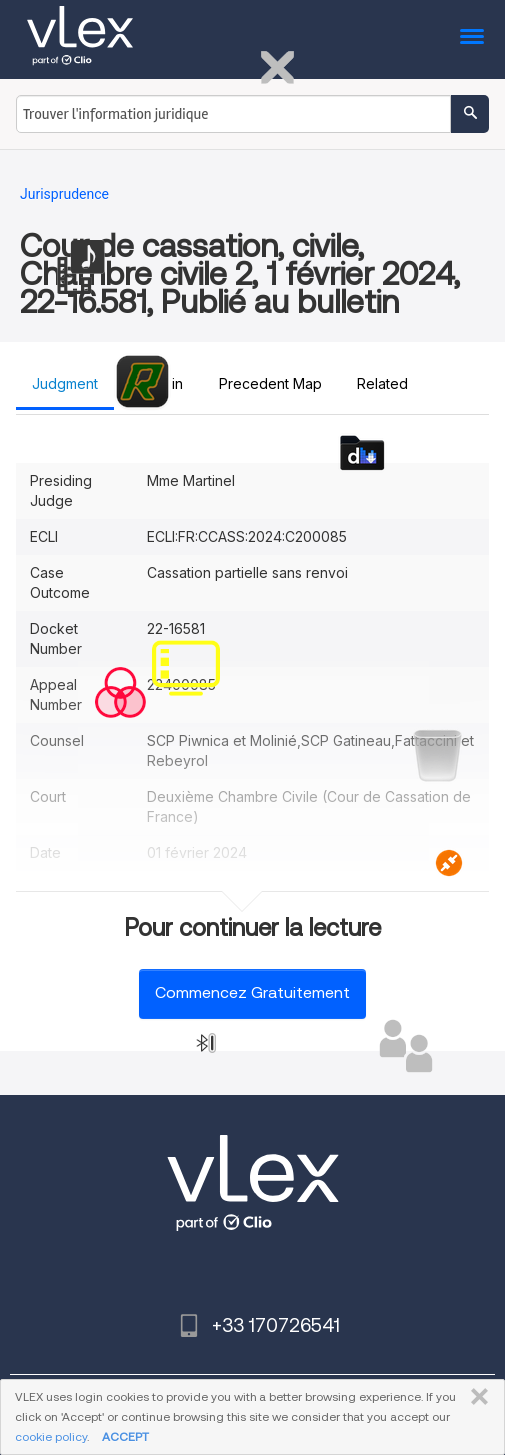  Describe the element at coordinates (186, 666) in the screenshot. I see `access ubuntu panel preferences` at that location.